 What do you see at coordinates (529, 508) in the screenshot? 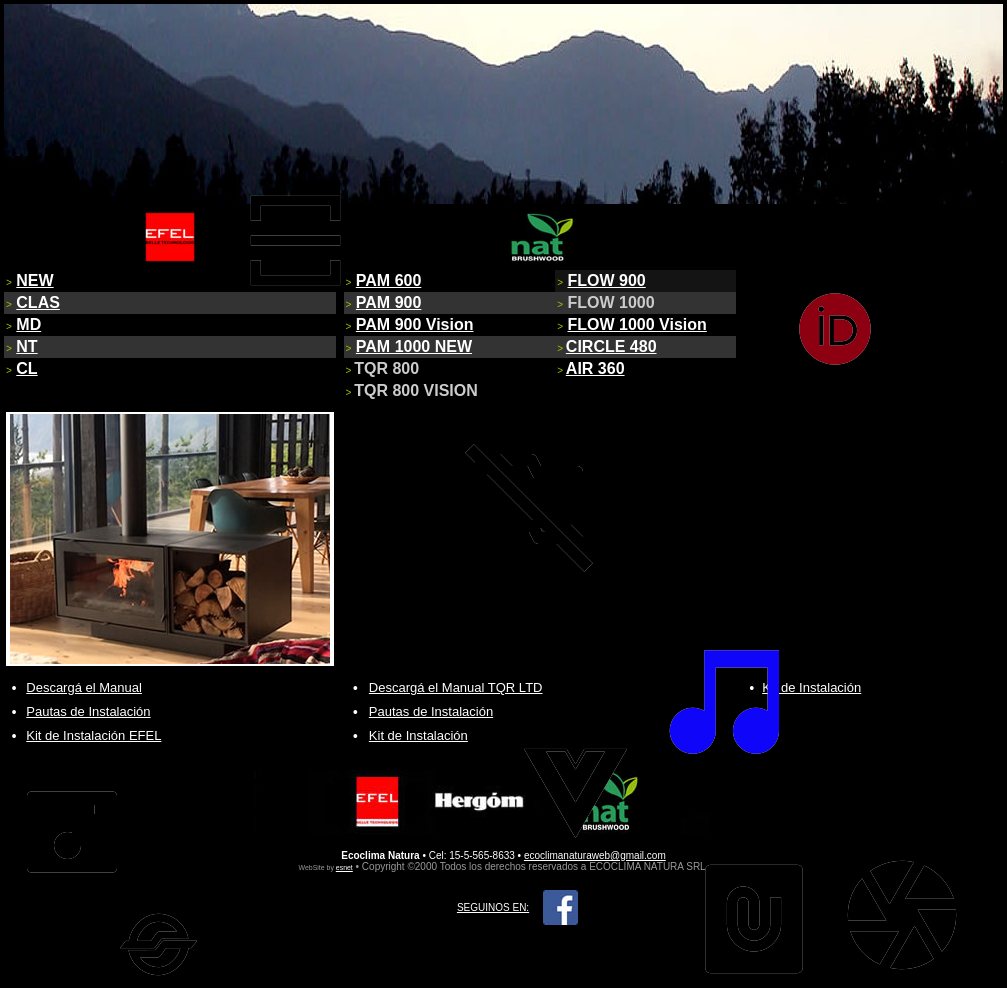
I see `disable or turn off flag notifications` at bounding box center [529, 508].